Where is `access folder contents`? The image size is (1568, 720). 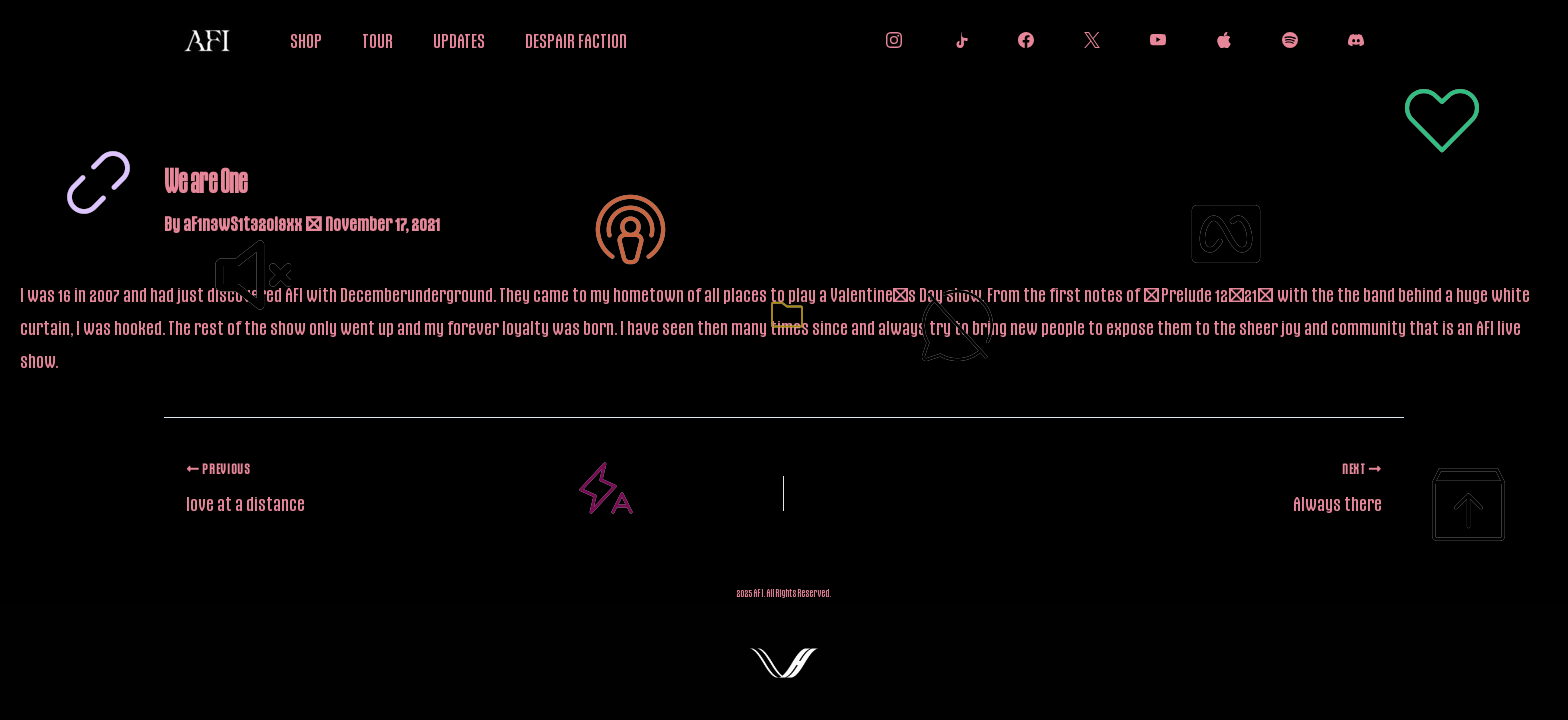
access folder contents is located at coordinates (787, 314).